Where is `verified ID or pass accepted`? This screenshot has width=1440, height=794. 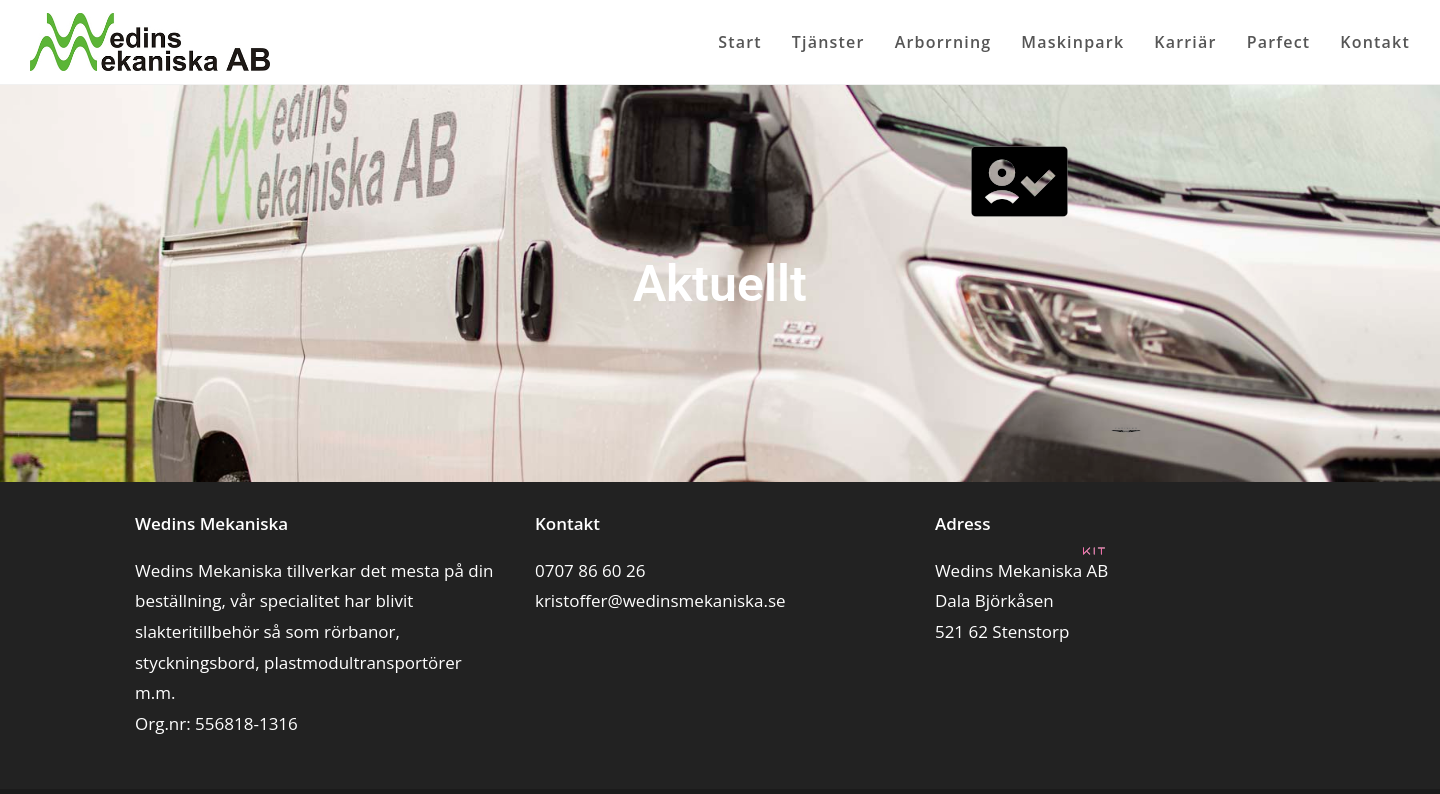
verified ID or pass accepted is located at coordinates (1019, 181).